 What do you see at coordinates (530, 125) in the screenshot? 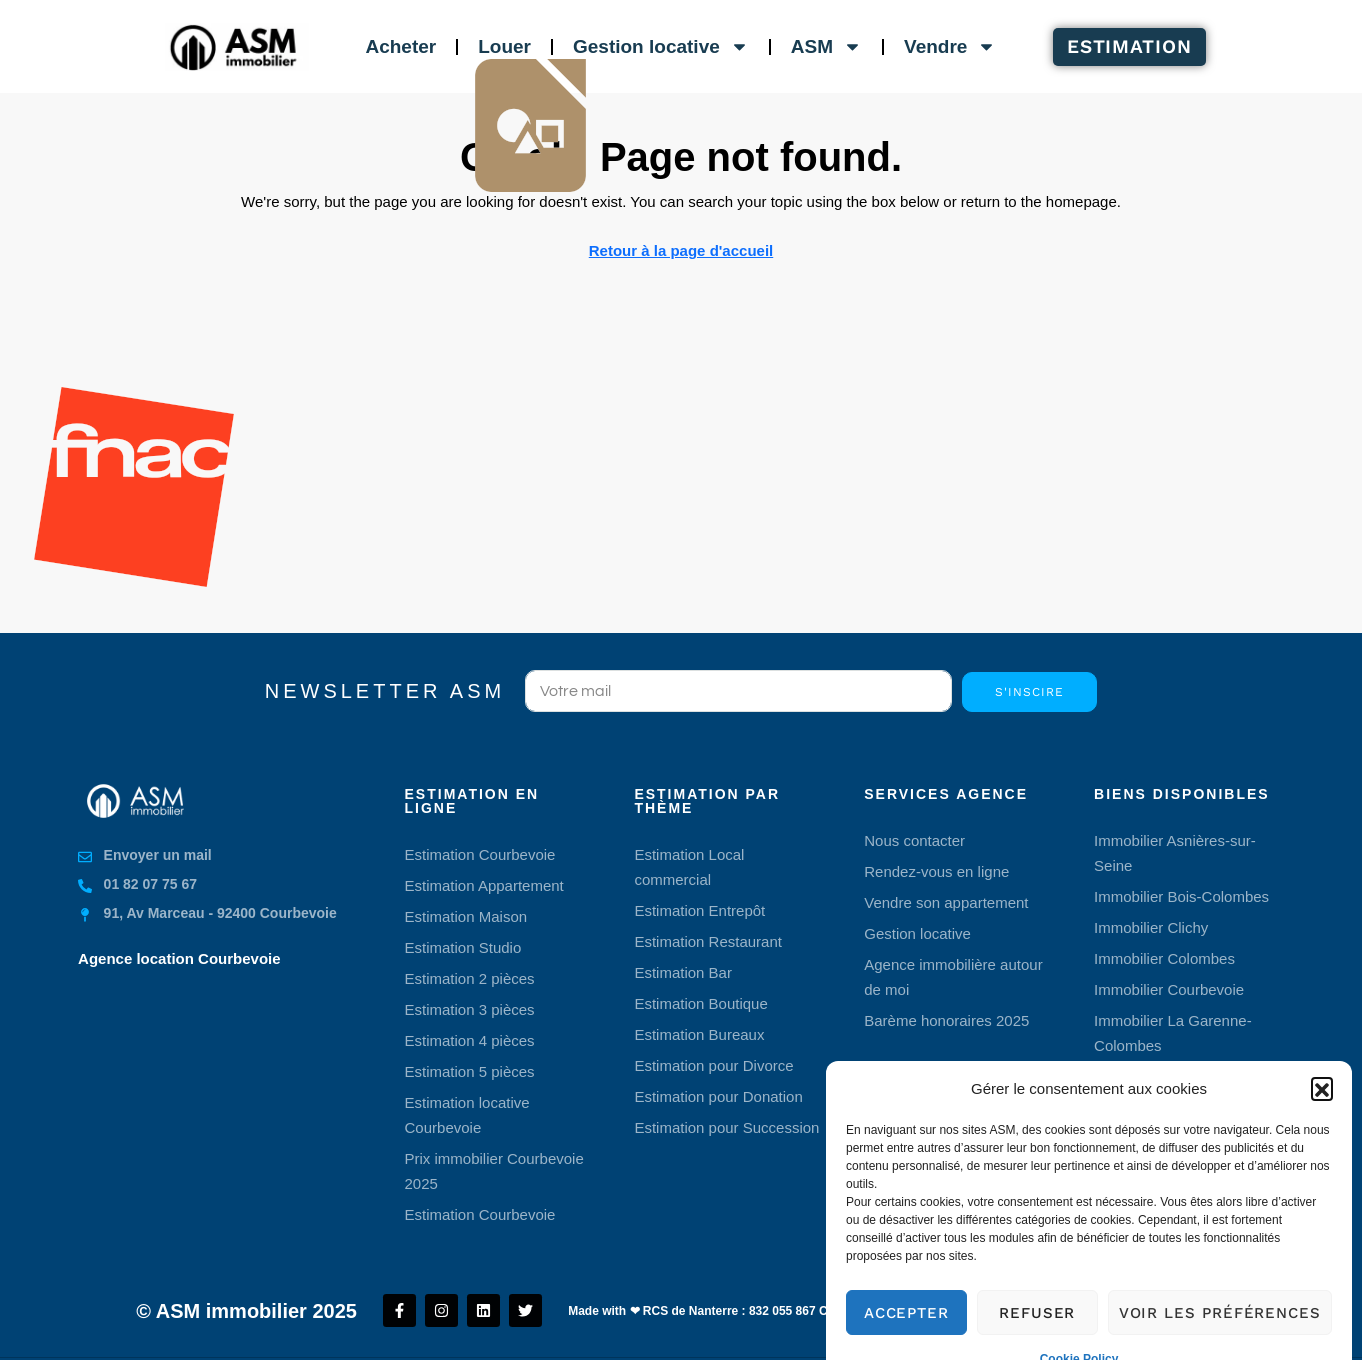
I see `open LibreOffice Draw application` at bounding box center [530, 125].